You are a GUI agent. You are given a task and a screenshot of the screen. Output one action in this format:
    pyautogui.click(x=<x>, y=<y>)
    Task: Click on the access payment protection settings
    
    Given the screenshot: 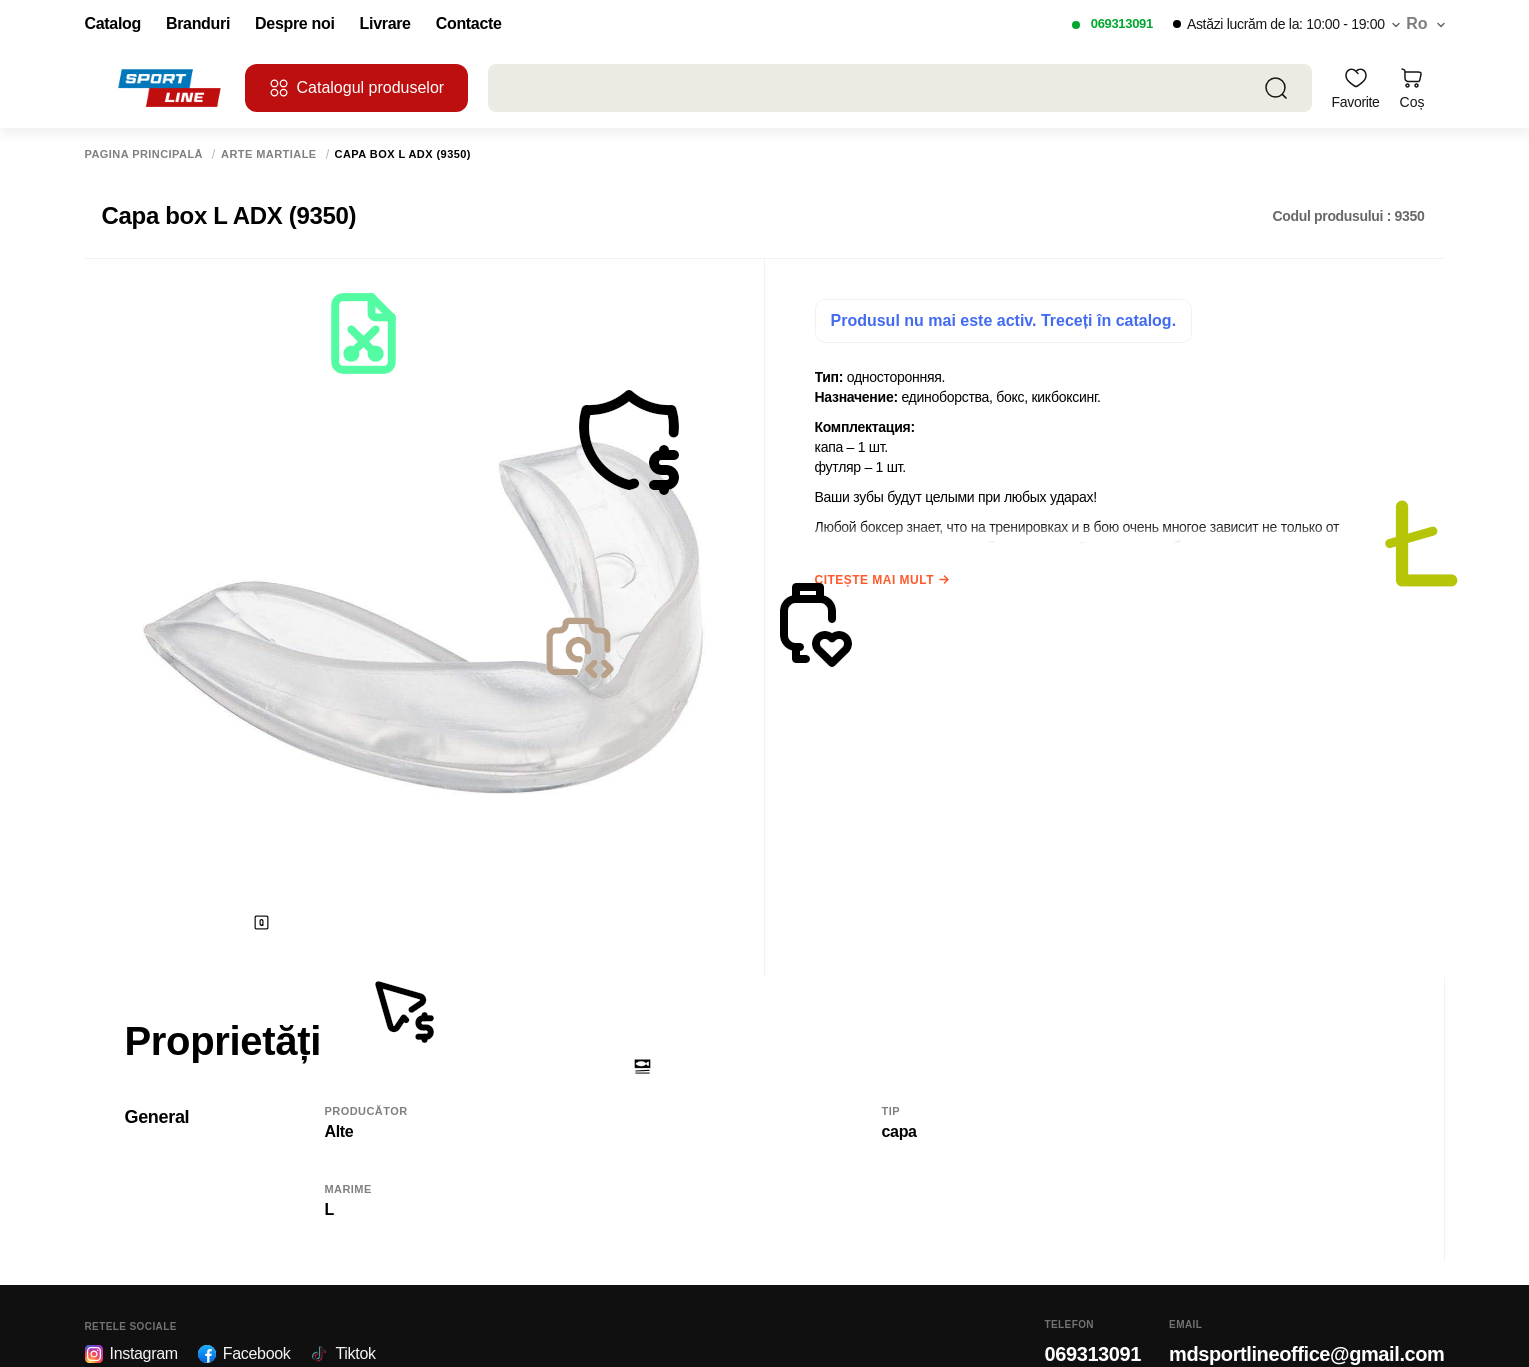 What is the action you would take?
    pyautogui.click(x=629, y=440)
    